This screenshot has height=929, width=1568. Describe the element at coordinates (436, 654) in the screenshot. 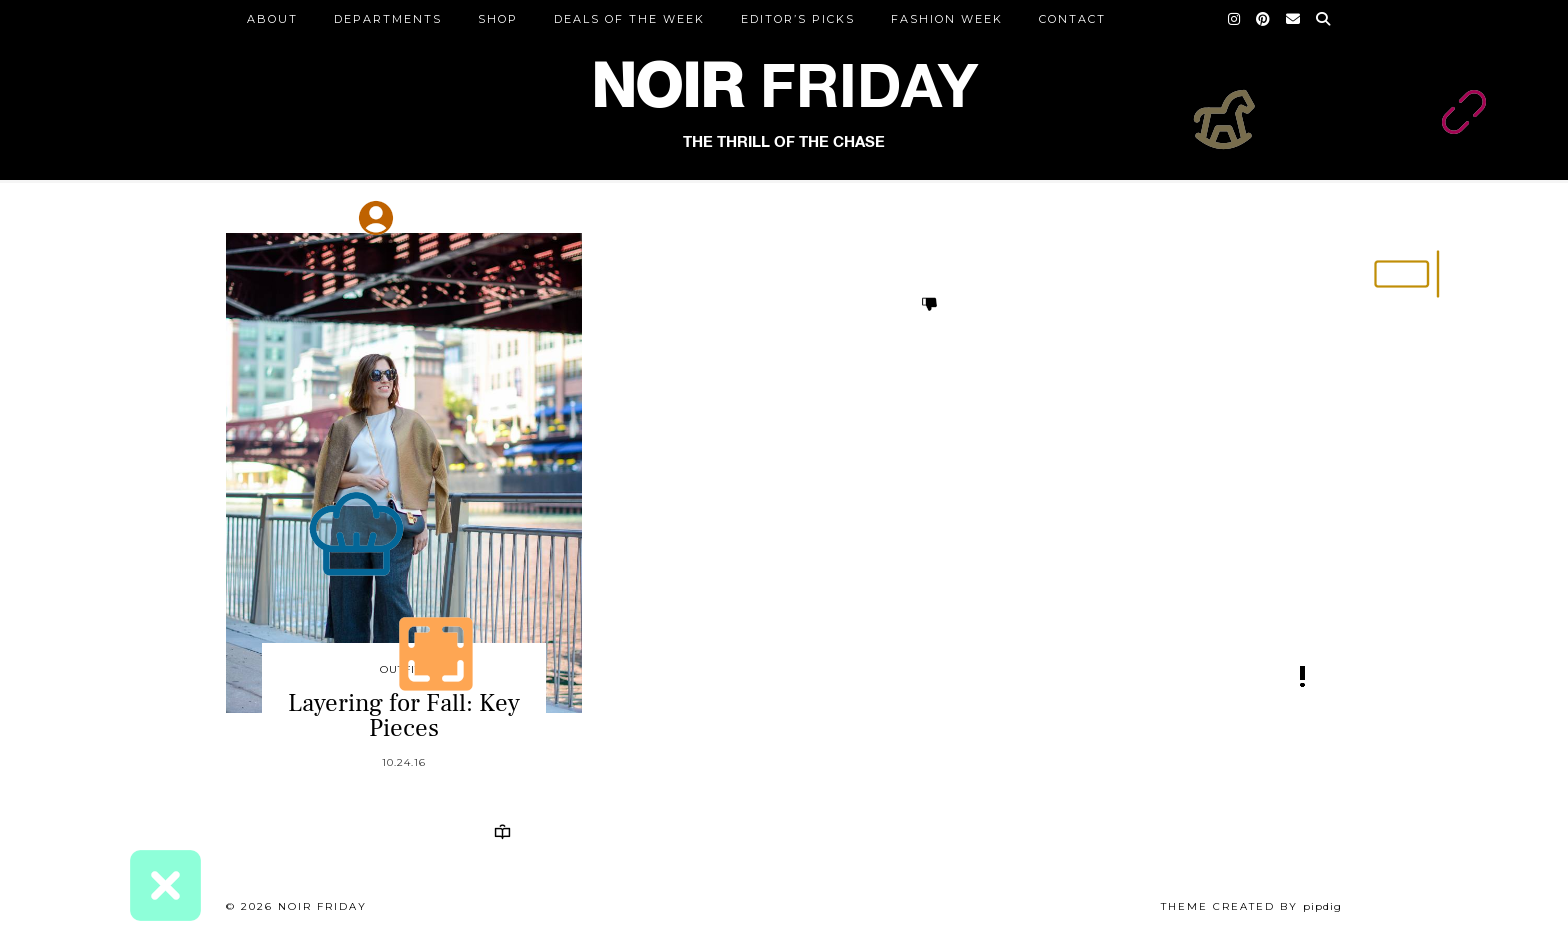

I see `select or crop an area` at that location.